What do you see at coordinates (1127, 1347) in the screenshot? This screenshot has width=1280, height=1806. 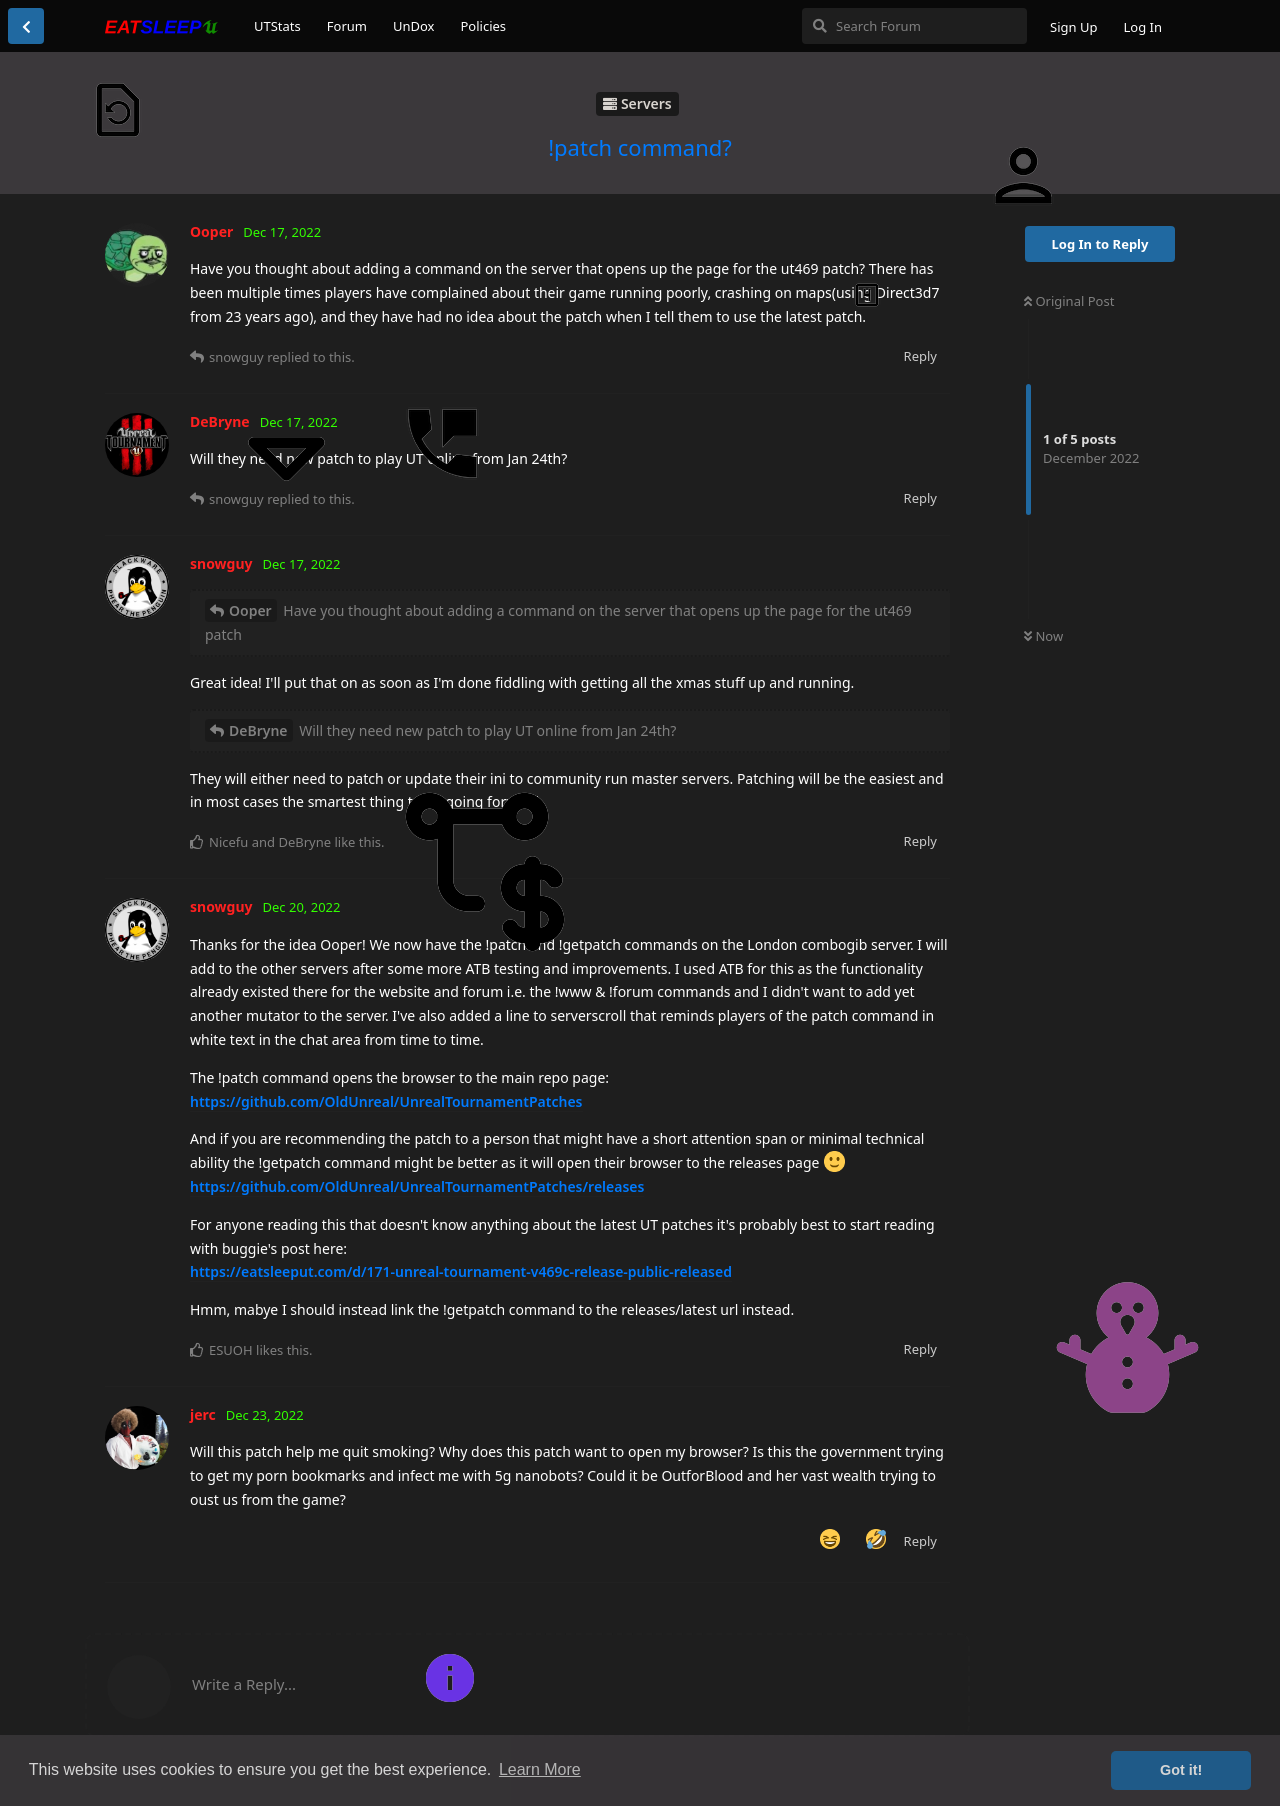 I see `winter or holiday-themed content indicator` at bounding box center [1127, 1347].